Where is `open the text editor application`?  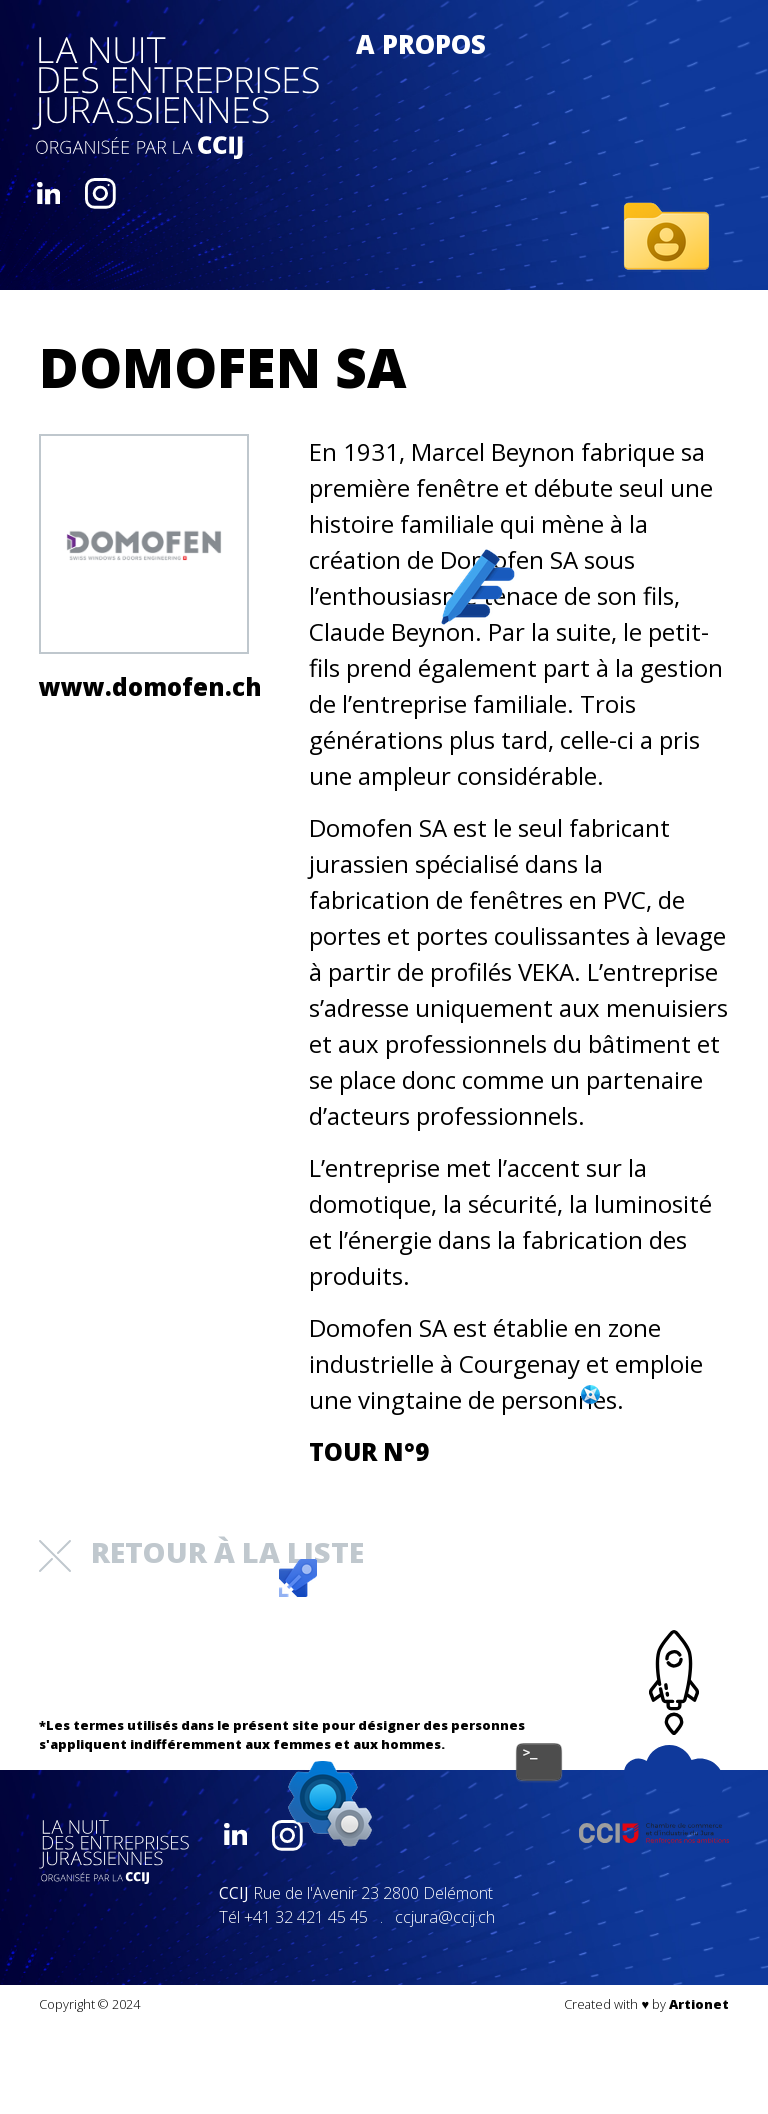
open the text editor application is located at coordinates (479, 587).